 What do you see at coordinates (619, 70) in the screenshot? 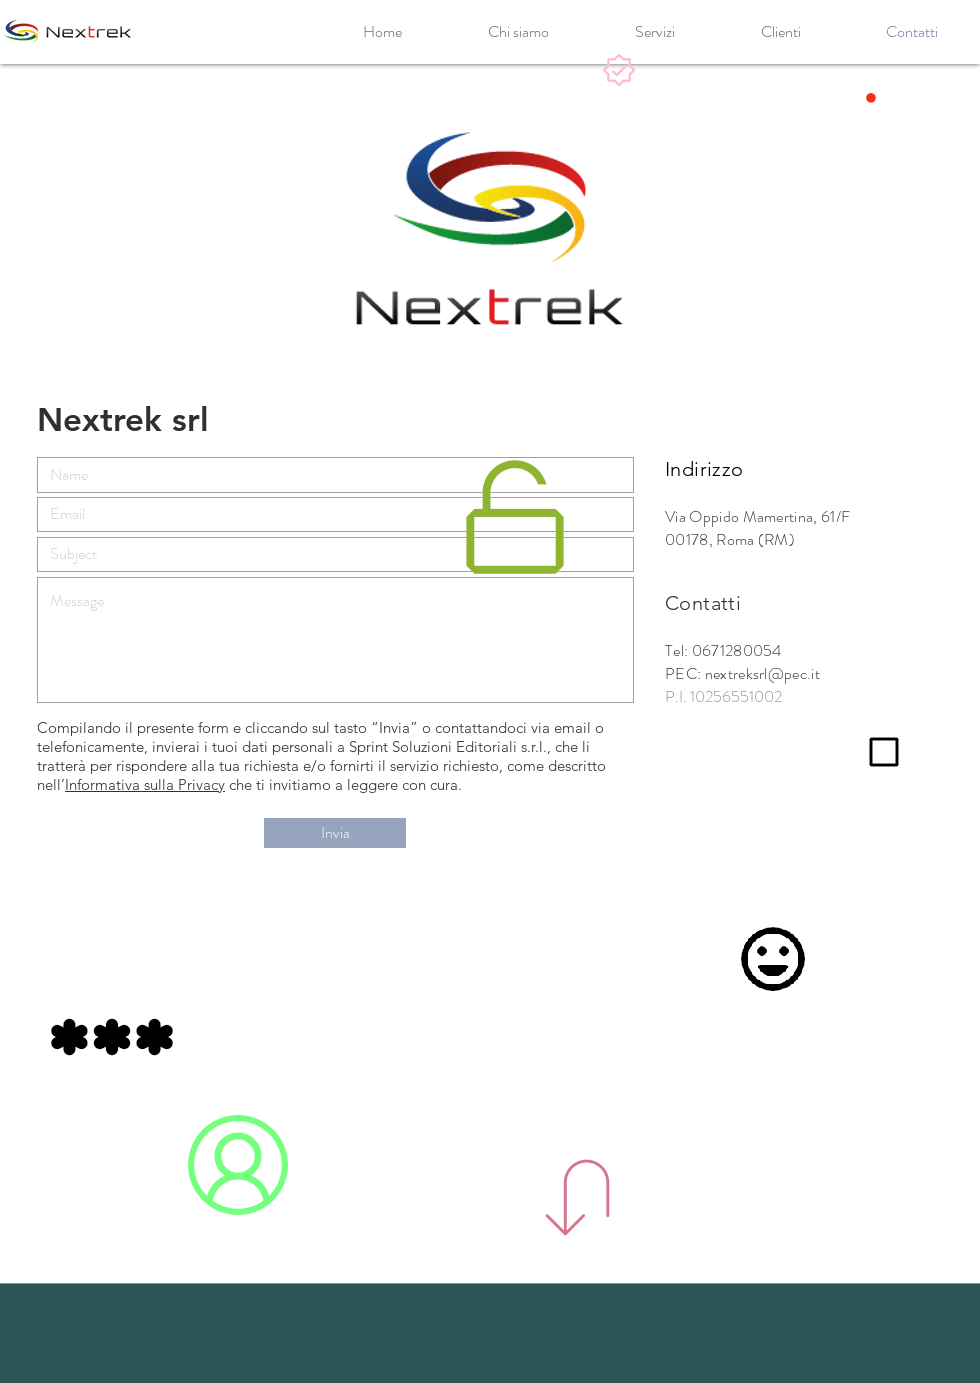
I see `indicates a verified or authenticated account` at bounding box center [619, 70].